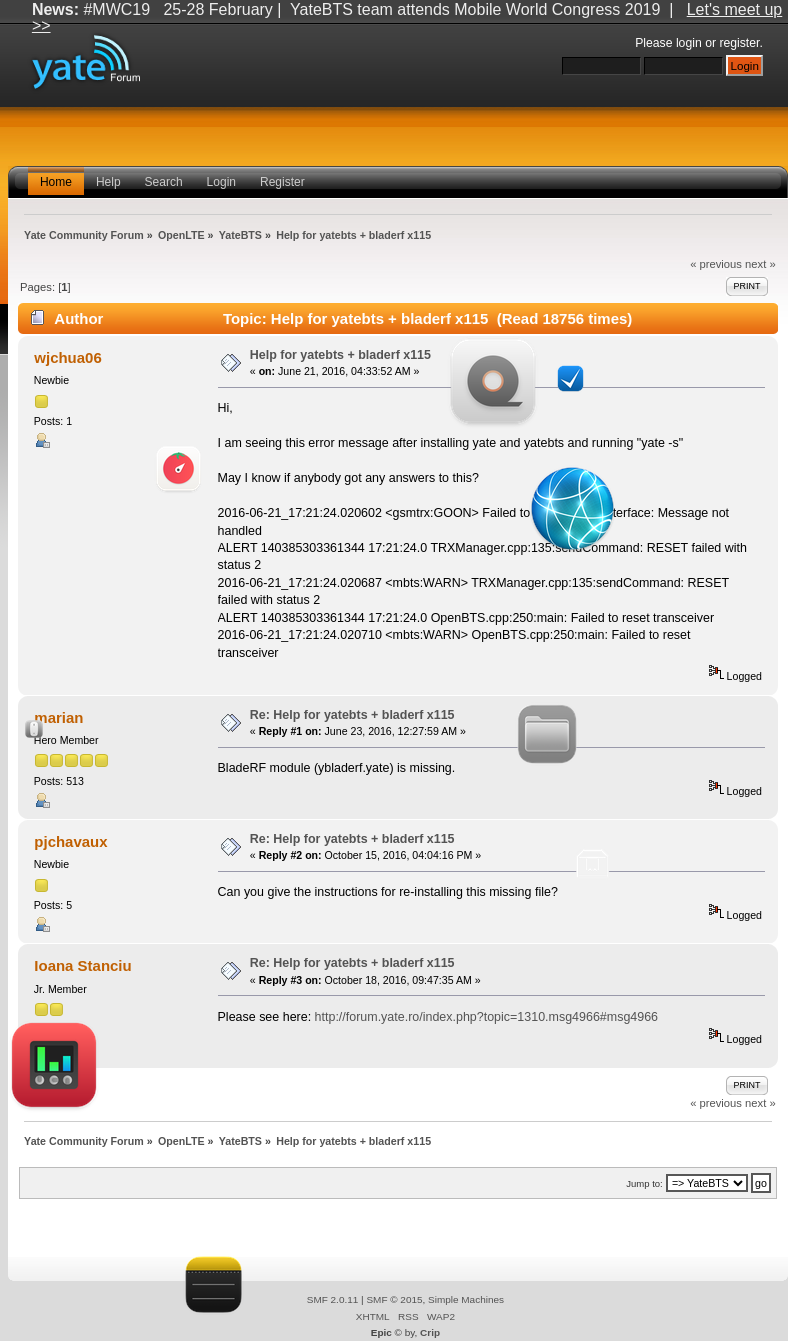 The height and width of the screenshot is (1341, 788). Describe the element at coordinates (493, 381) in the screenshot. I see `open flatseal to manage flatpak permissions` at that location.